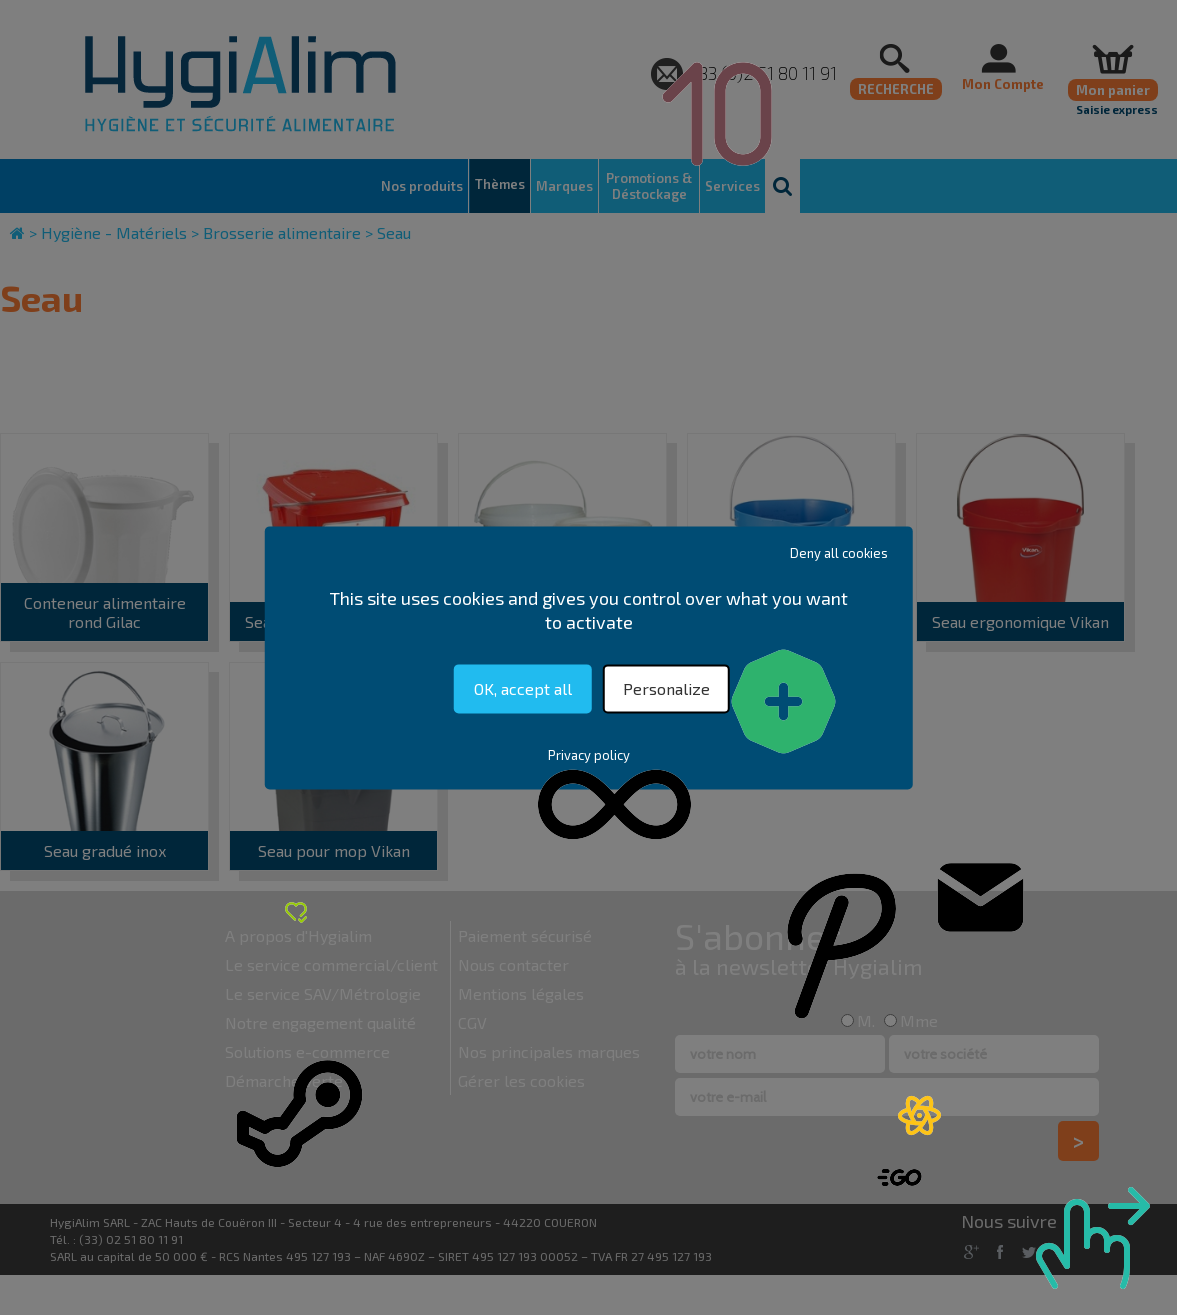  I want to click on go programming language logo, so click(900, 1177).